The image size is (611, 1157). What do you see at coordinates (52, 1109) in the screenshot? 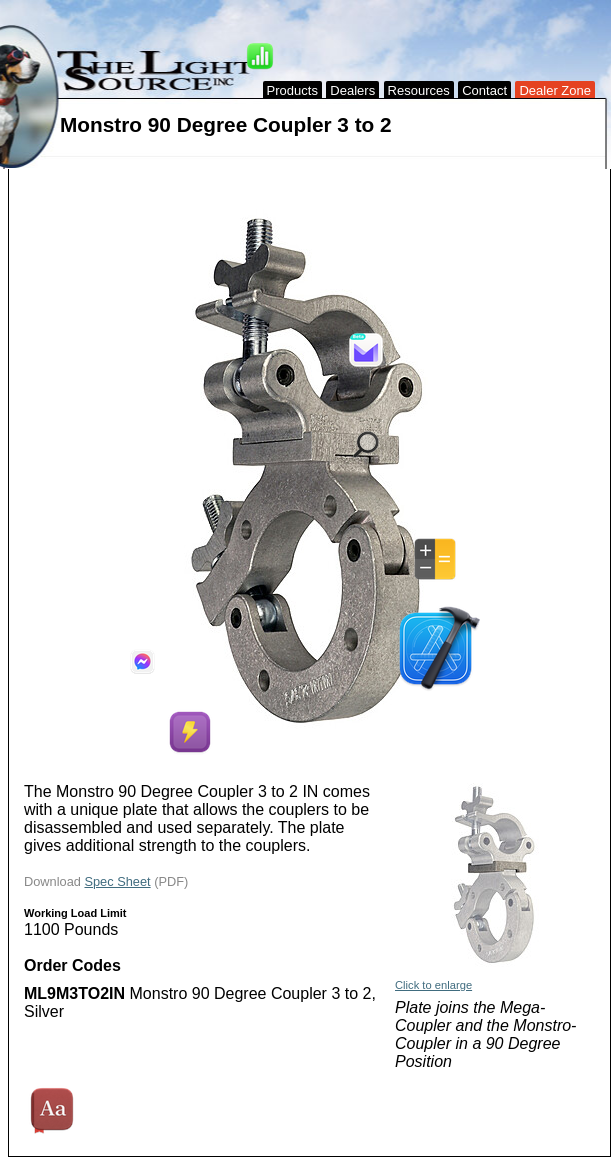
I see `open the dictionary app` at bounding box center [52, 1109].